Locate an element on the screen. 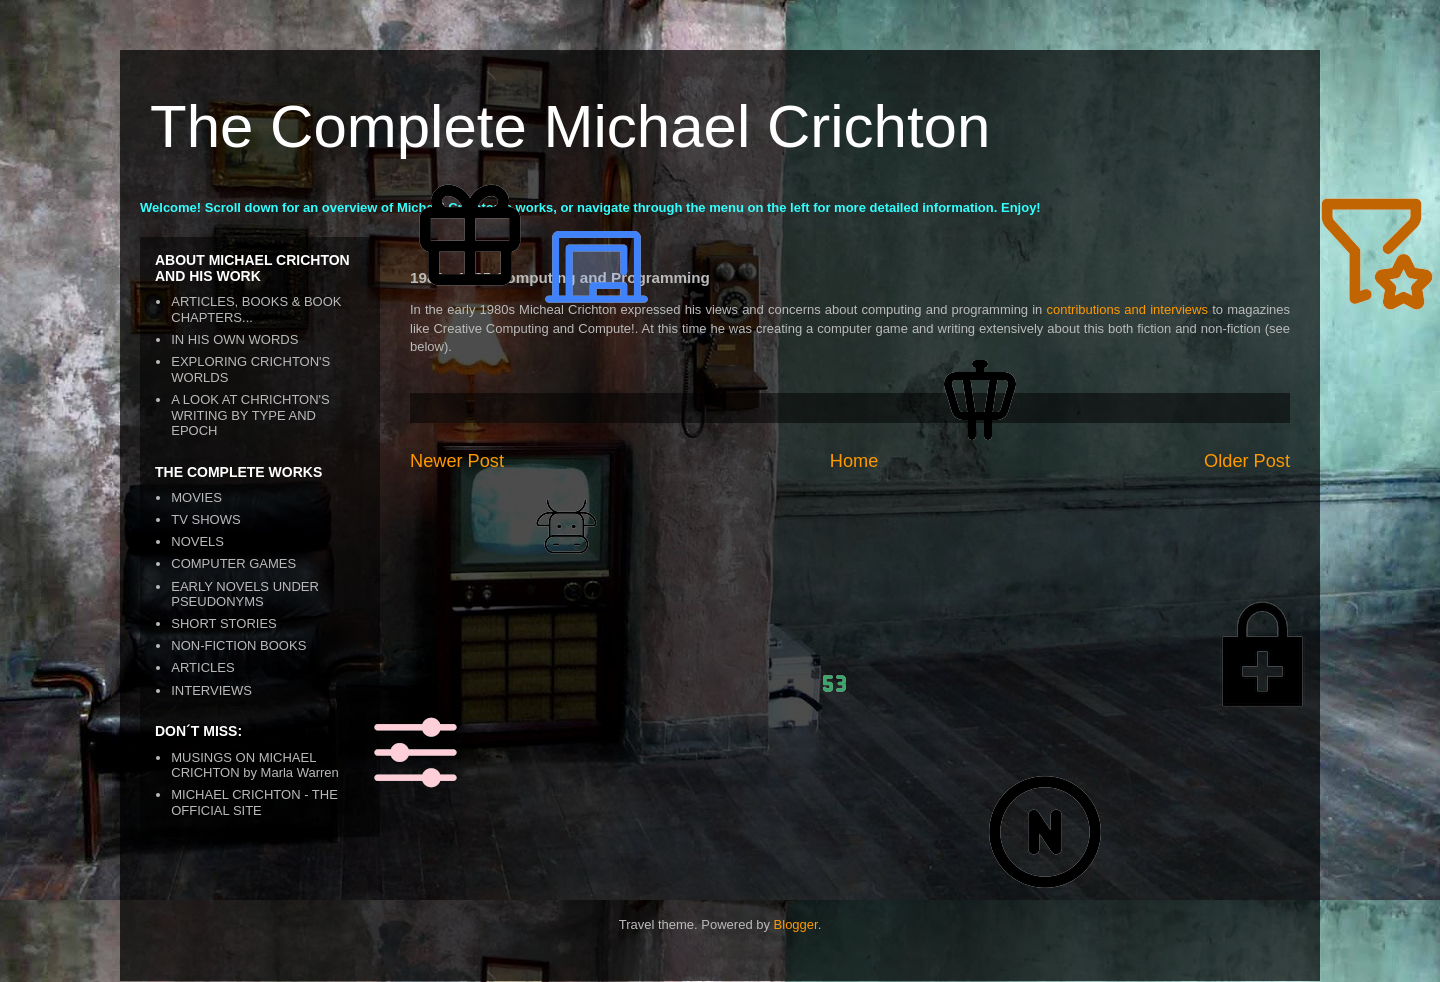  open settings or preferences is located at coordinates (415, 752).